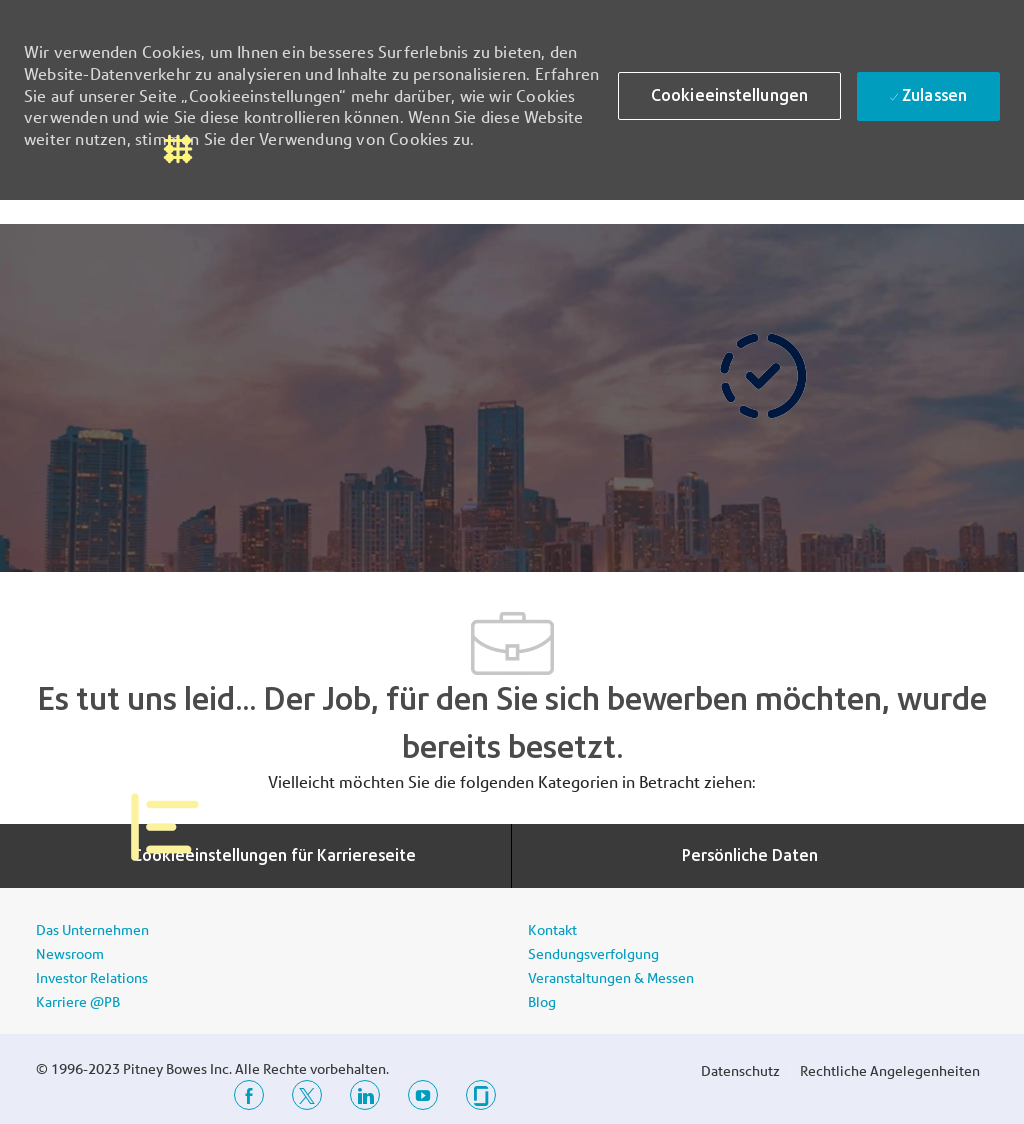 This screenshot has width=1024, height=1124. What do you see at coordinates (178, 149) in the screenshot?
I see `view data grid or chart visualization` at bounding box center [178, 149].